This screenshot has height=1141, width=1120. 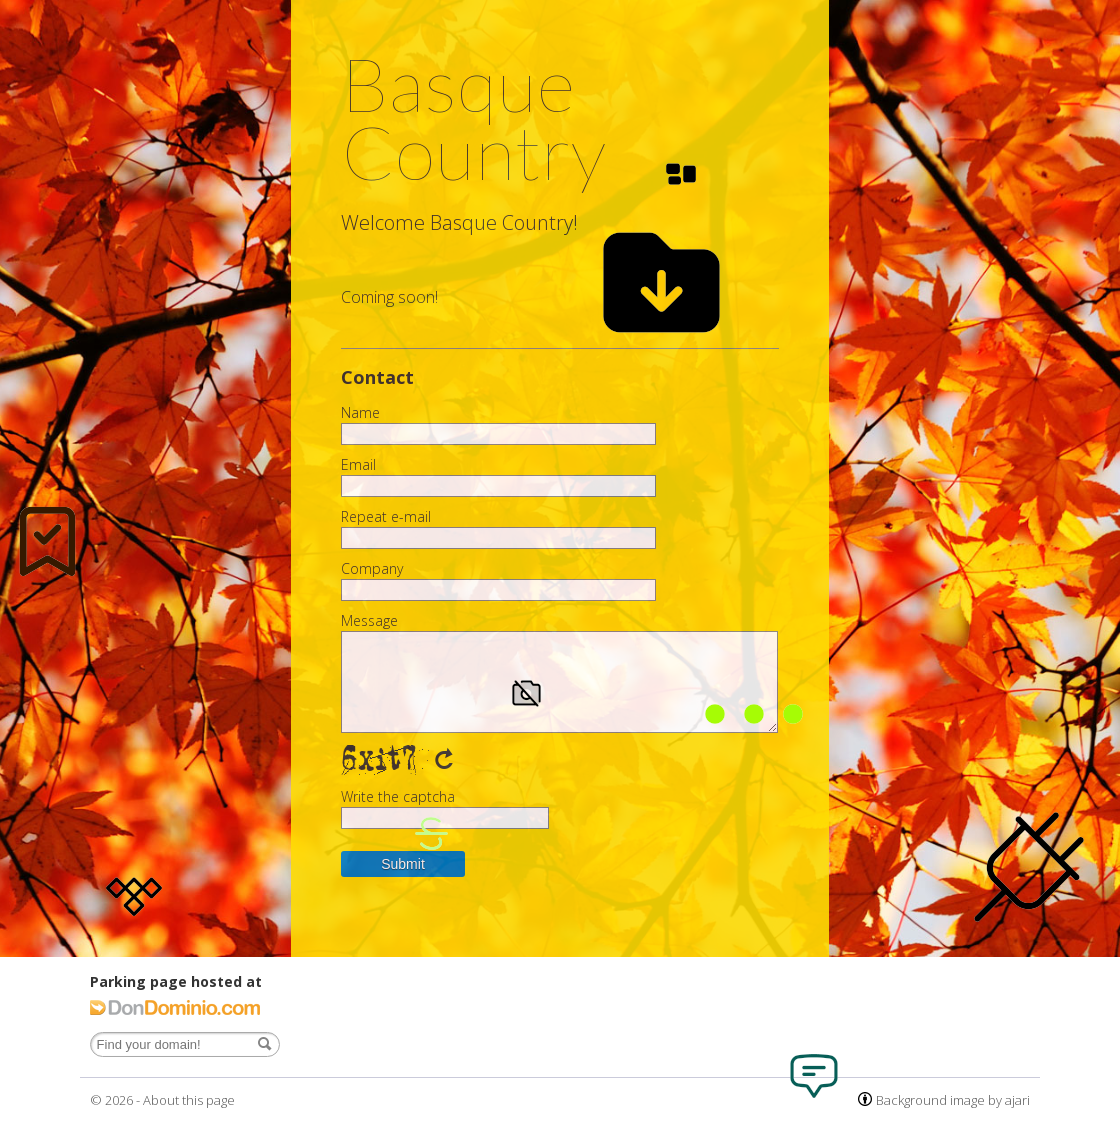 What do you see at coordinates (681, 173) in the screenshot?
I see `view grouped elements or components` at bounding box center [681, 173].